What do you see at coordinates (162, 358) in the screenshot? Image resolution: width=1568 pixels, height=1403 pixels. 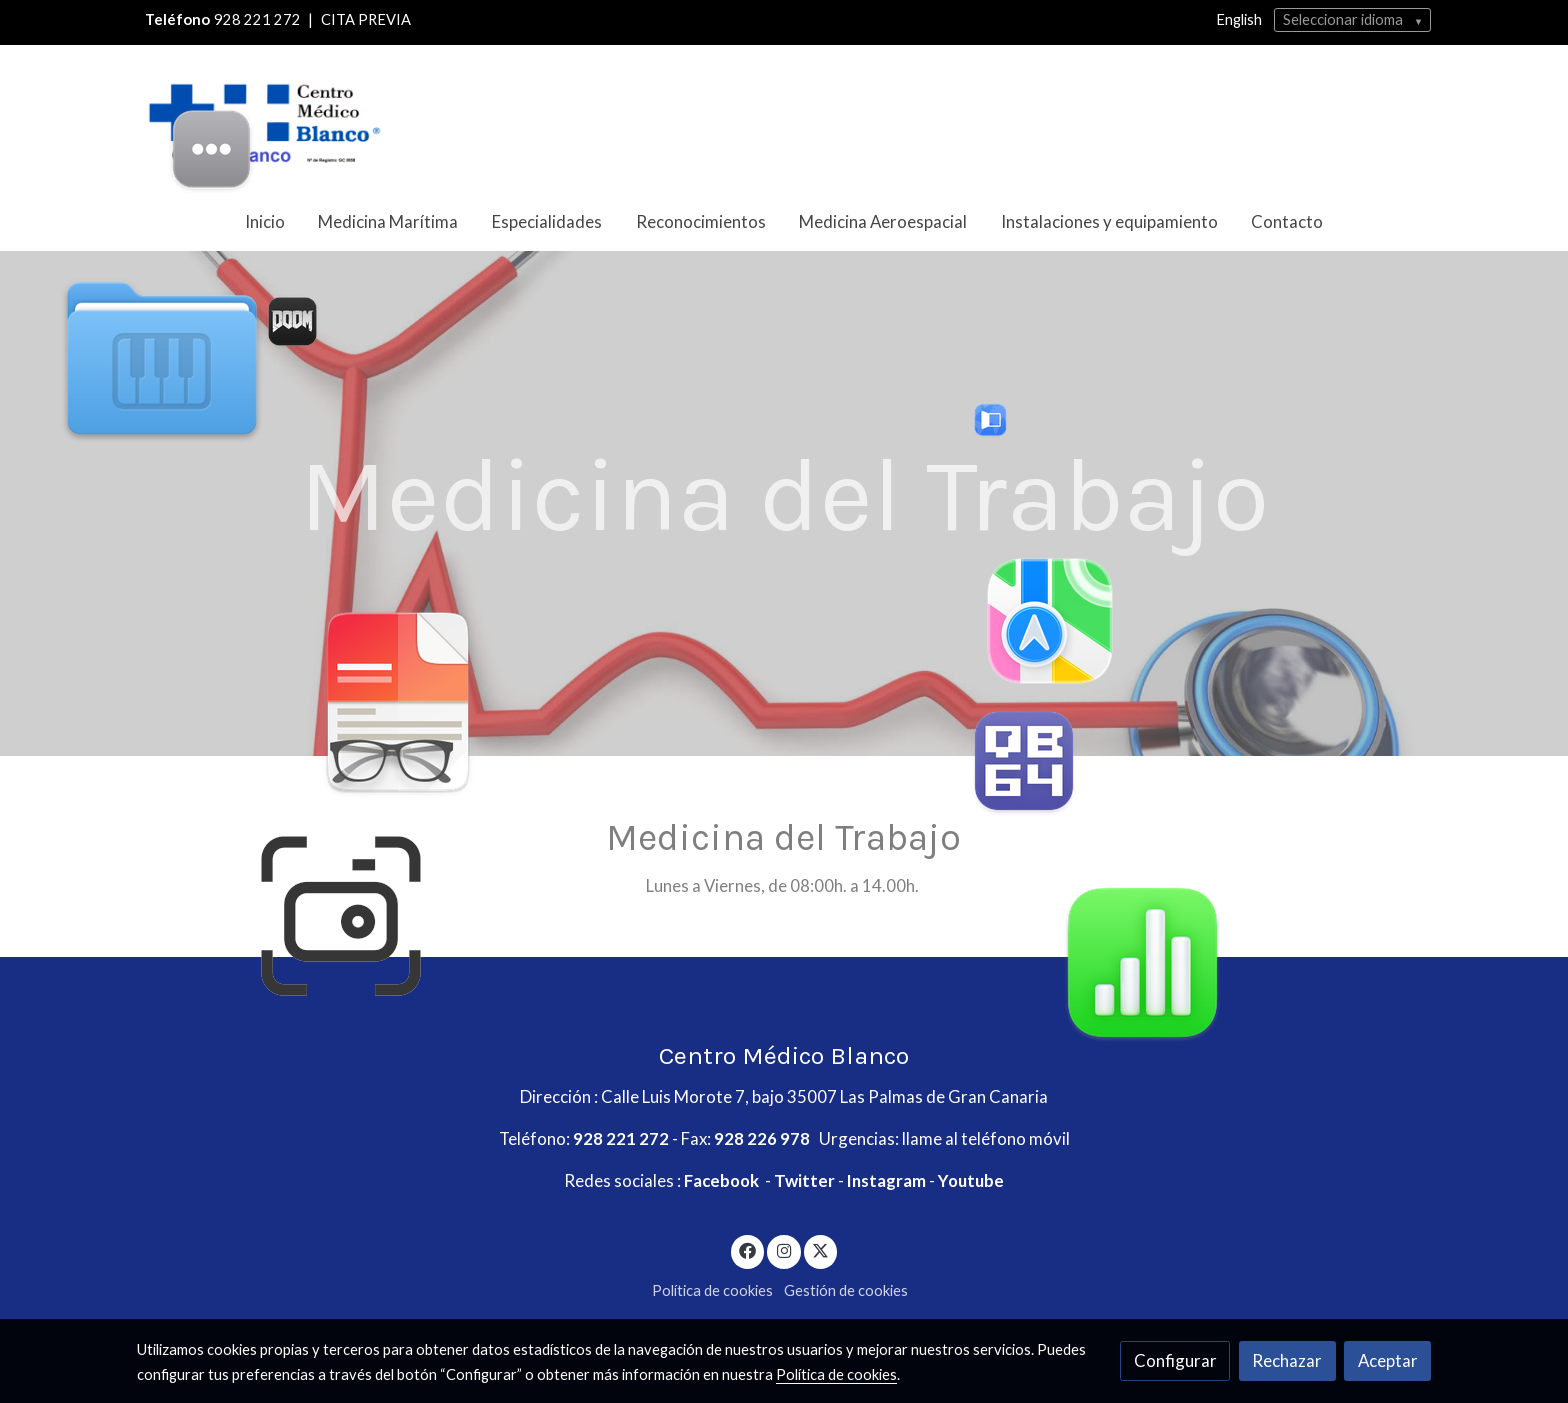 I see `open your music folder` at bounding box center [162, 358].